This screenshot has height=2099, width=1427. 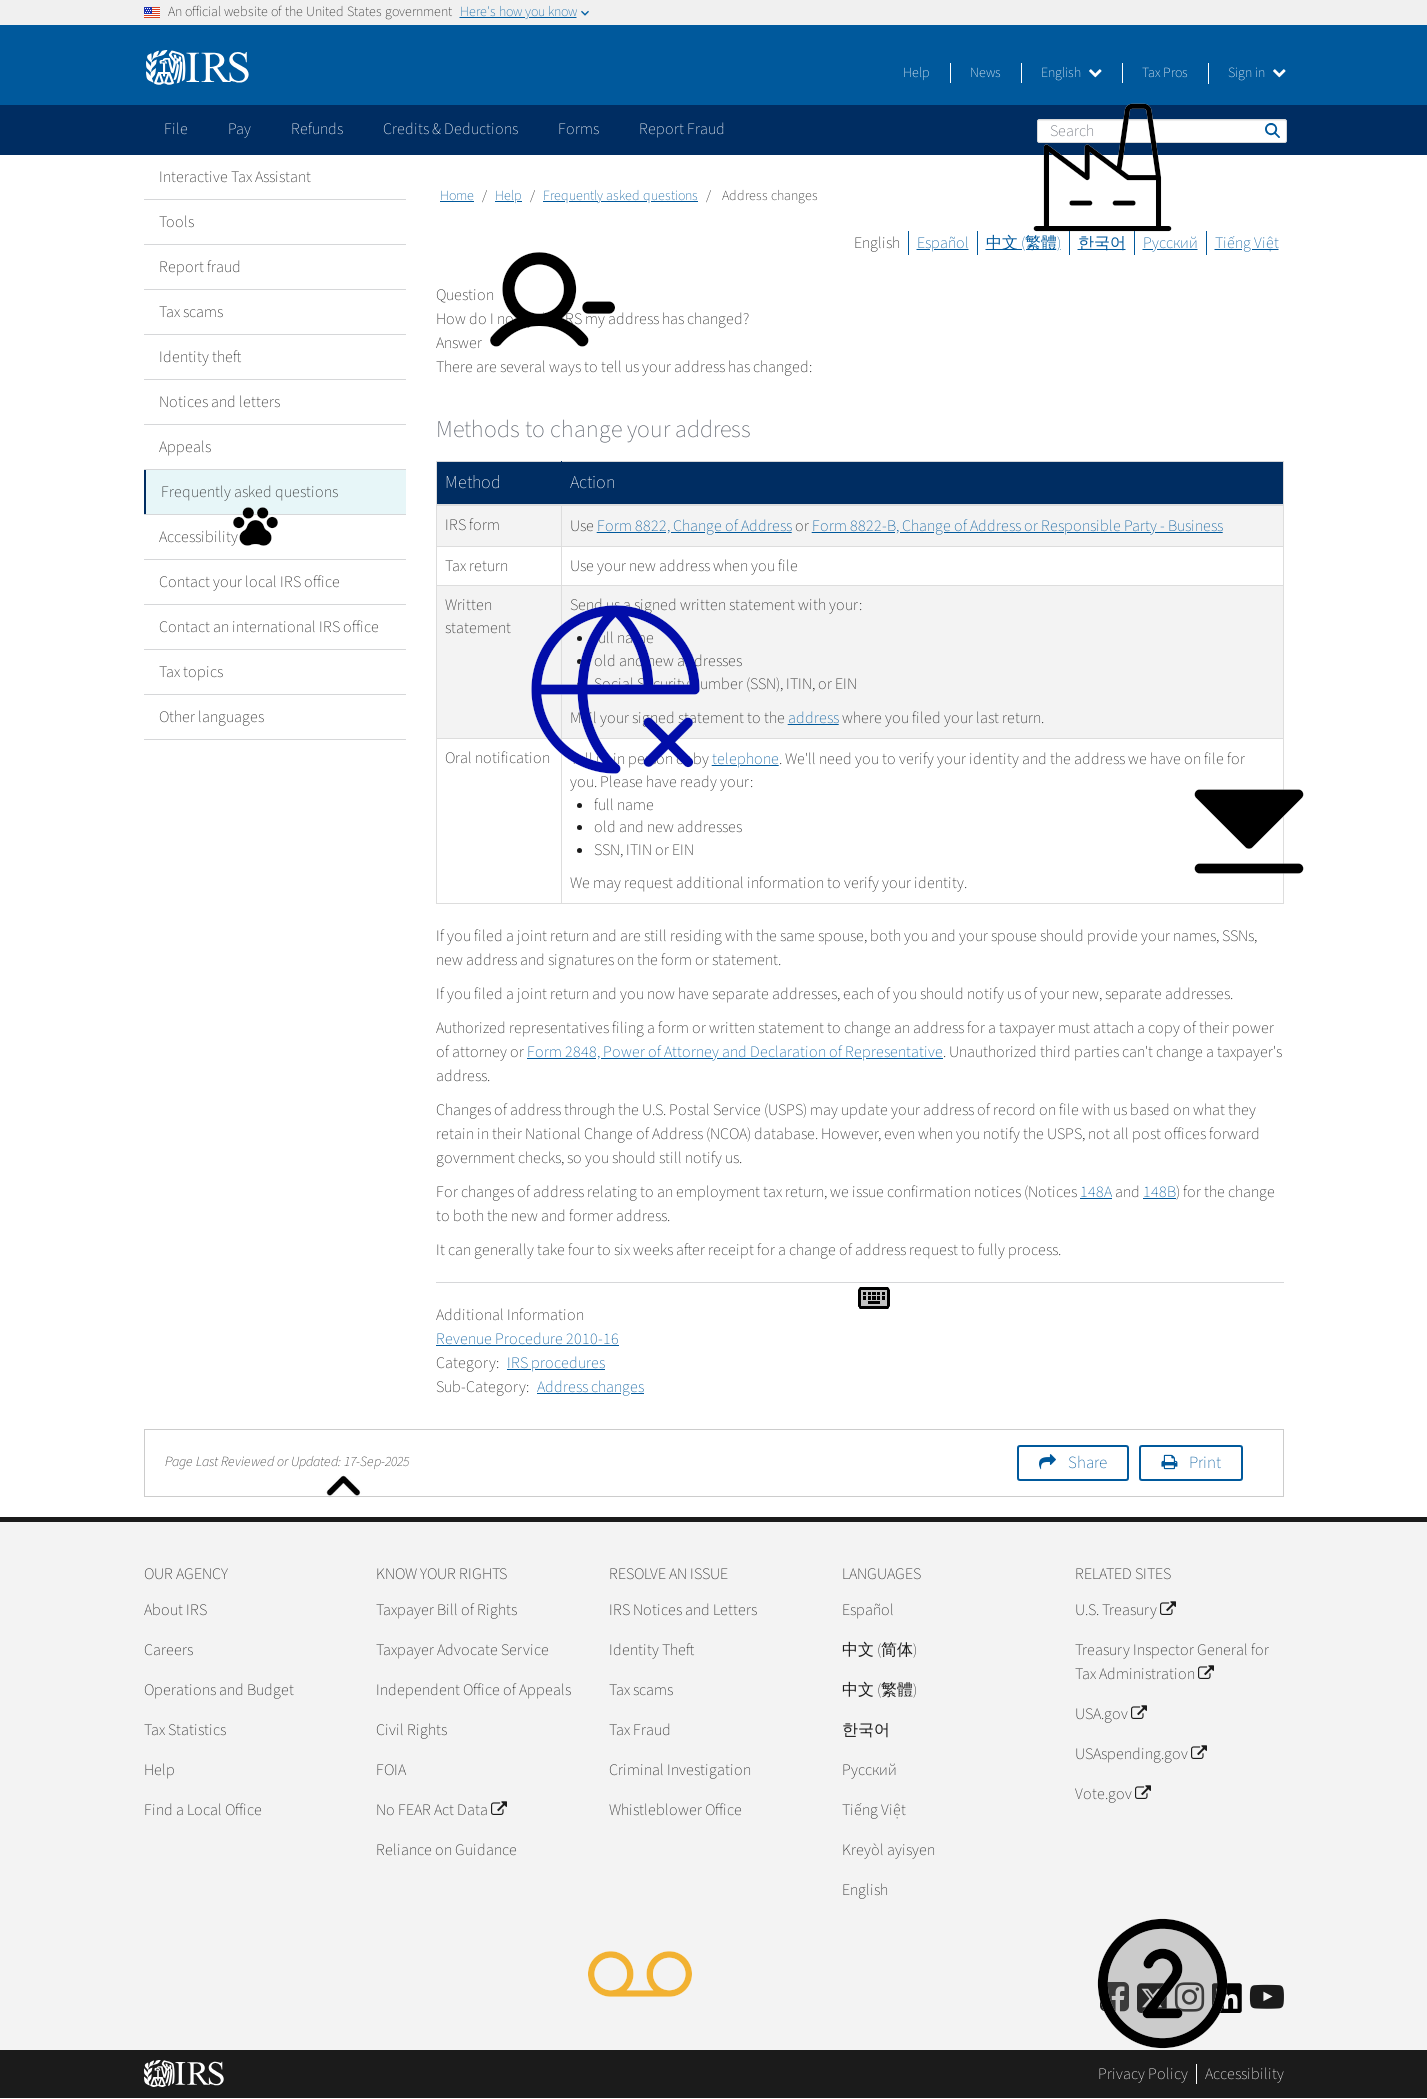 What do you see at coordinates (874, 1298) in the screenshot?
I see `open on-screen keyboard` at bounding box center [874, 1298].